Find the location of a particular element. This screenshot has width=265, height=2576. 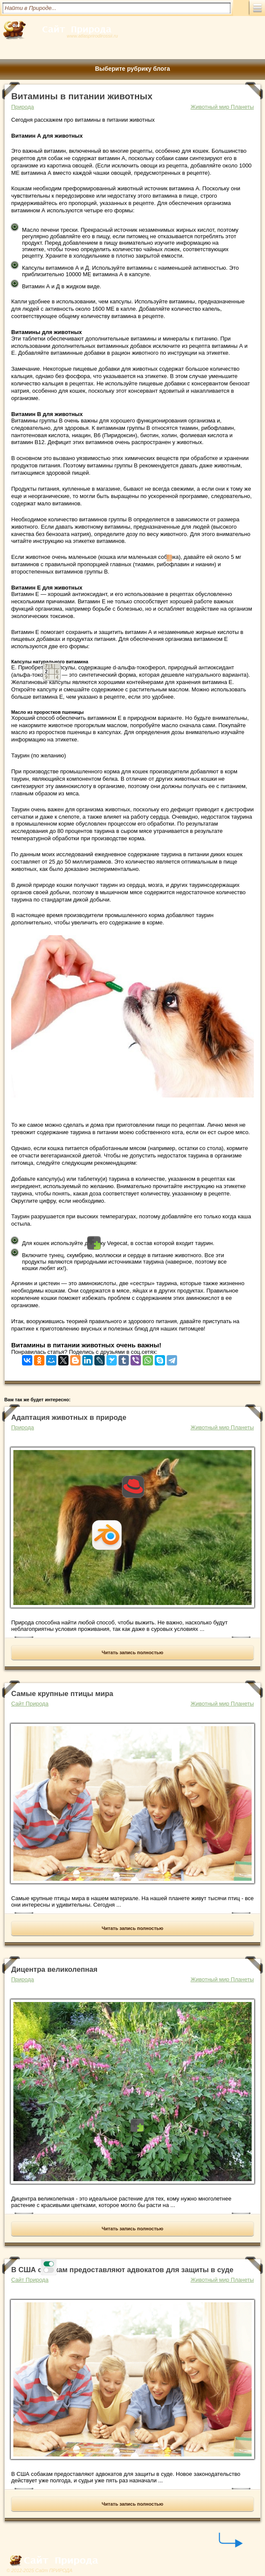

open Red Hat Enterprise Linux application is located at coordinates (133, 1487).